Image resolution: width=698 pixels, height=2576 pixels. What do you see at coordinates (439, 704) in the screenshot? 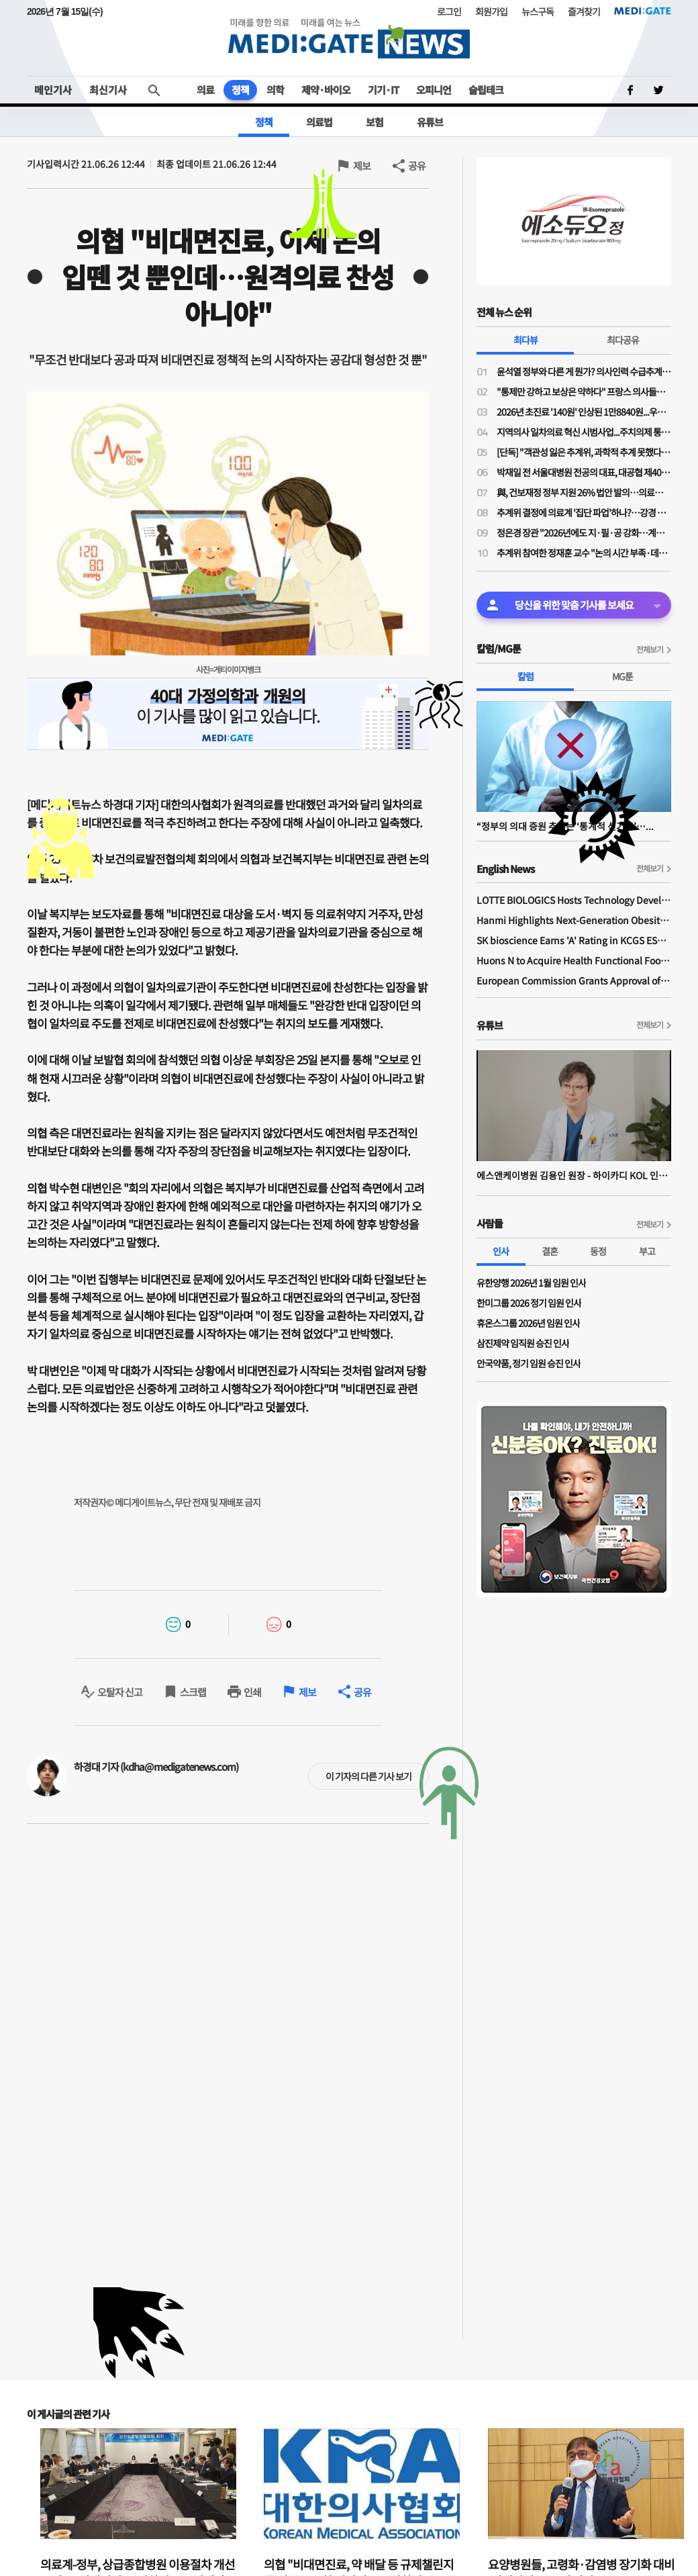
I see `select tentacle monster enemy type` at bounding box center [439, 704].